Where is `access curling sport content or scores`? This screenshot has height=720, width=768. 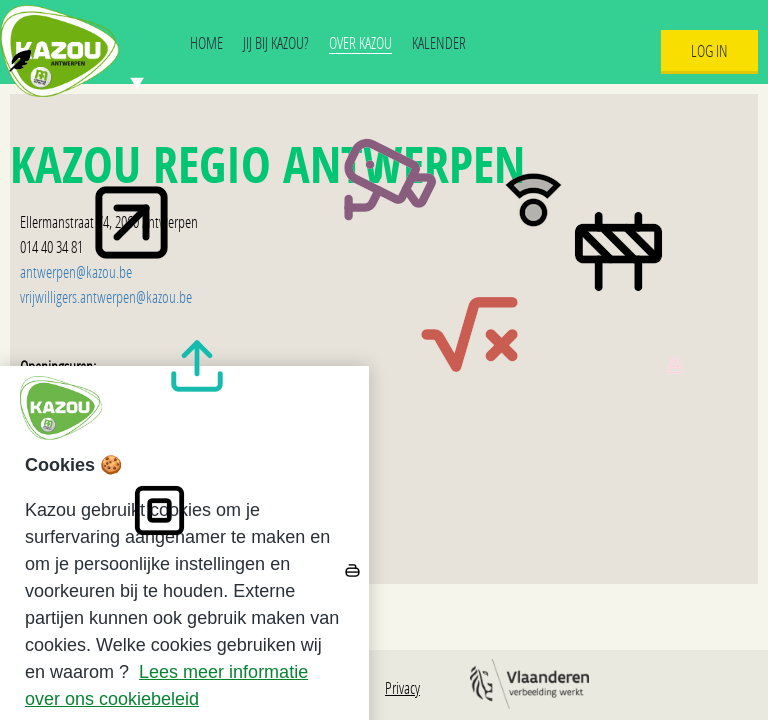
access curling sport content or scores is located at coordinates (352, 570).